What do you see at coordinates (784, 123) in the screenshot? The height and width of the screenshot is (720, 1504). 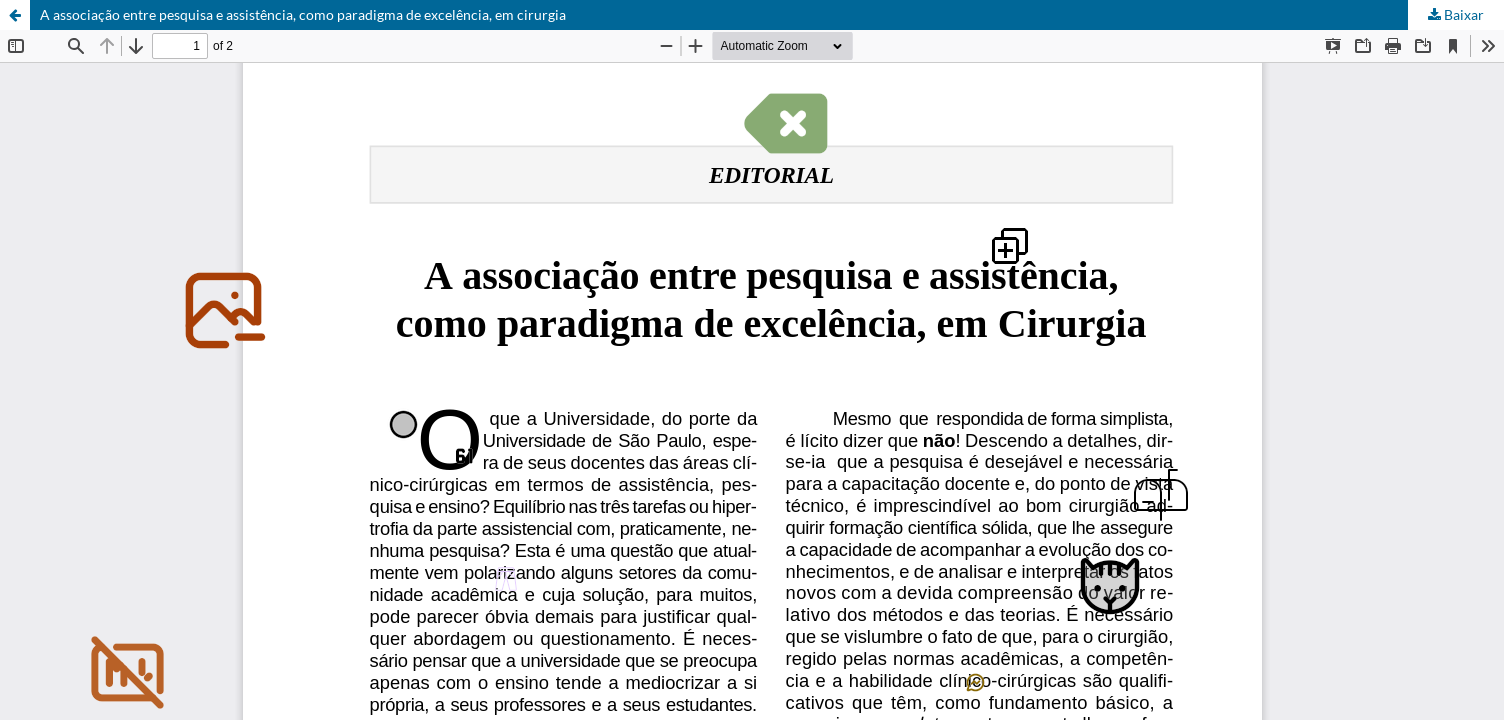 I see `delete the previous character` at bounding box center [784, 123].